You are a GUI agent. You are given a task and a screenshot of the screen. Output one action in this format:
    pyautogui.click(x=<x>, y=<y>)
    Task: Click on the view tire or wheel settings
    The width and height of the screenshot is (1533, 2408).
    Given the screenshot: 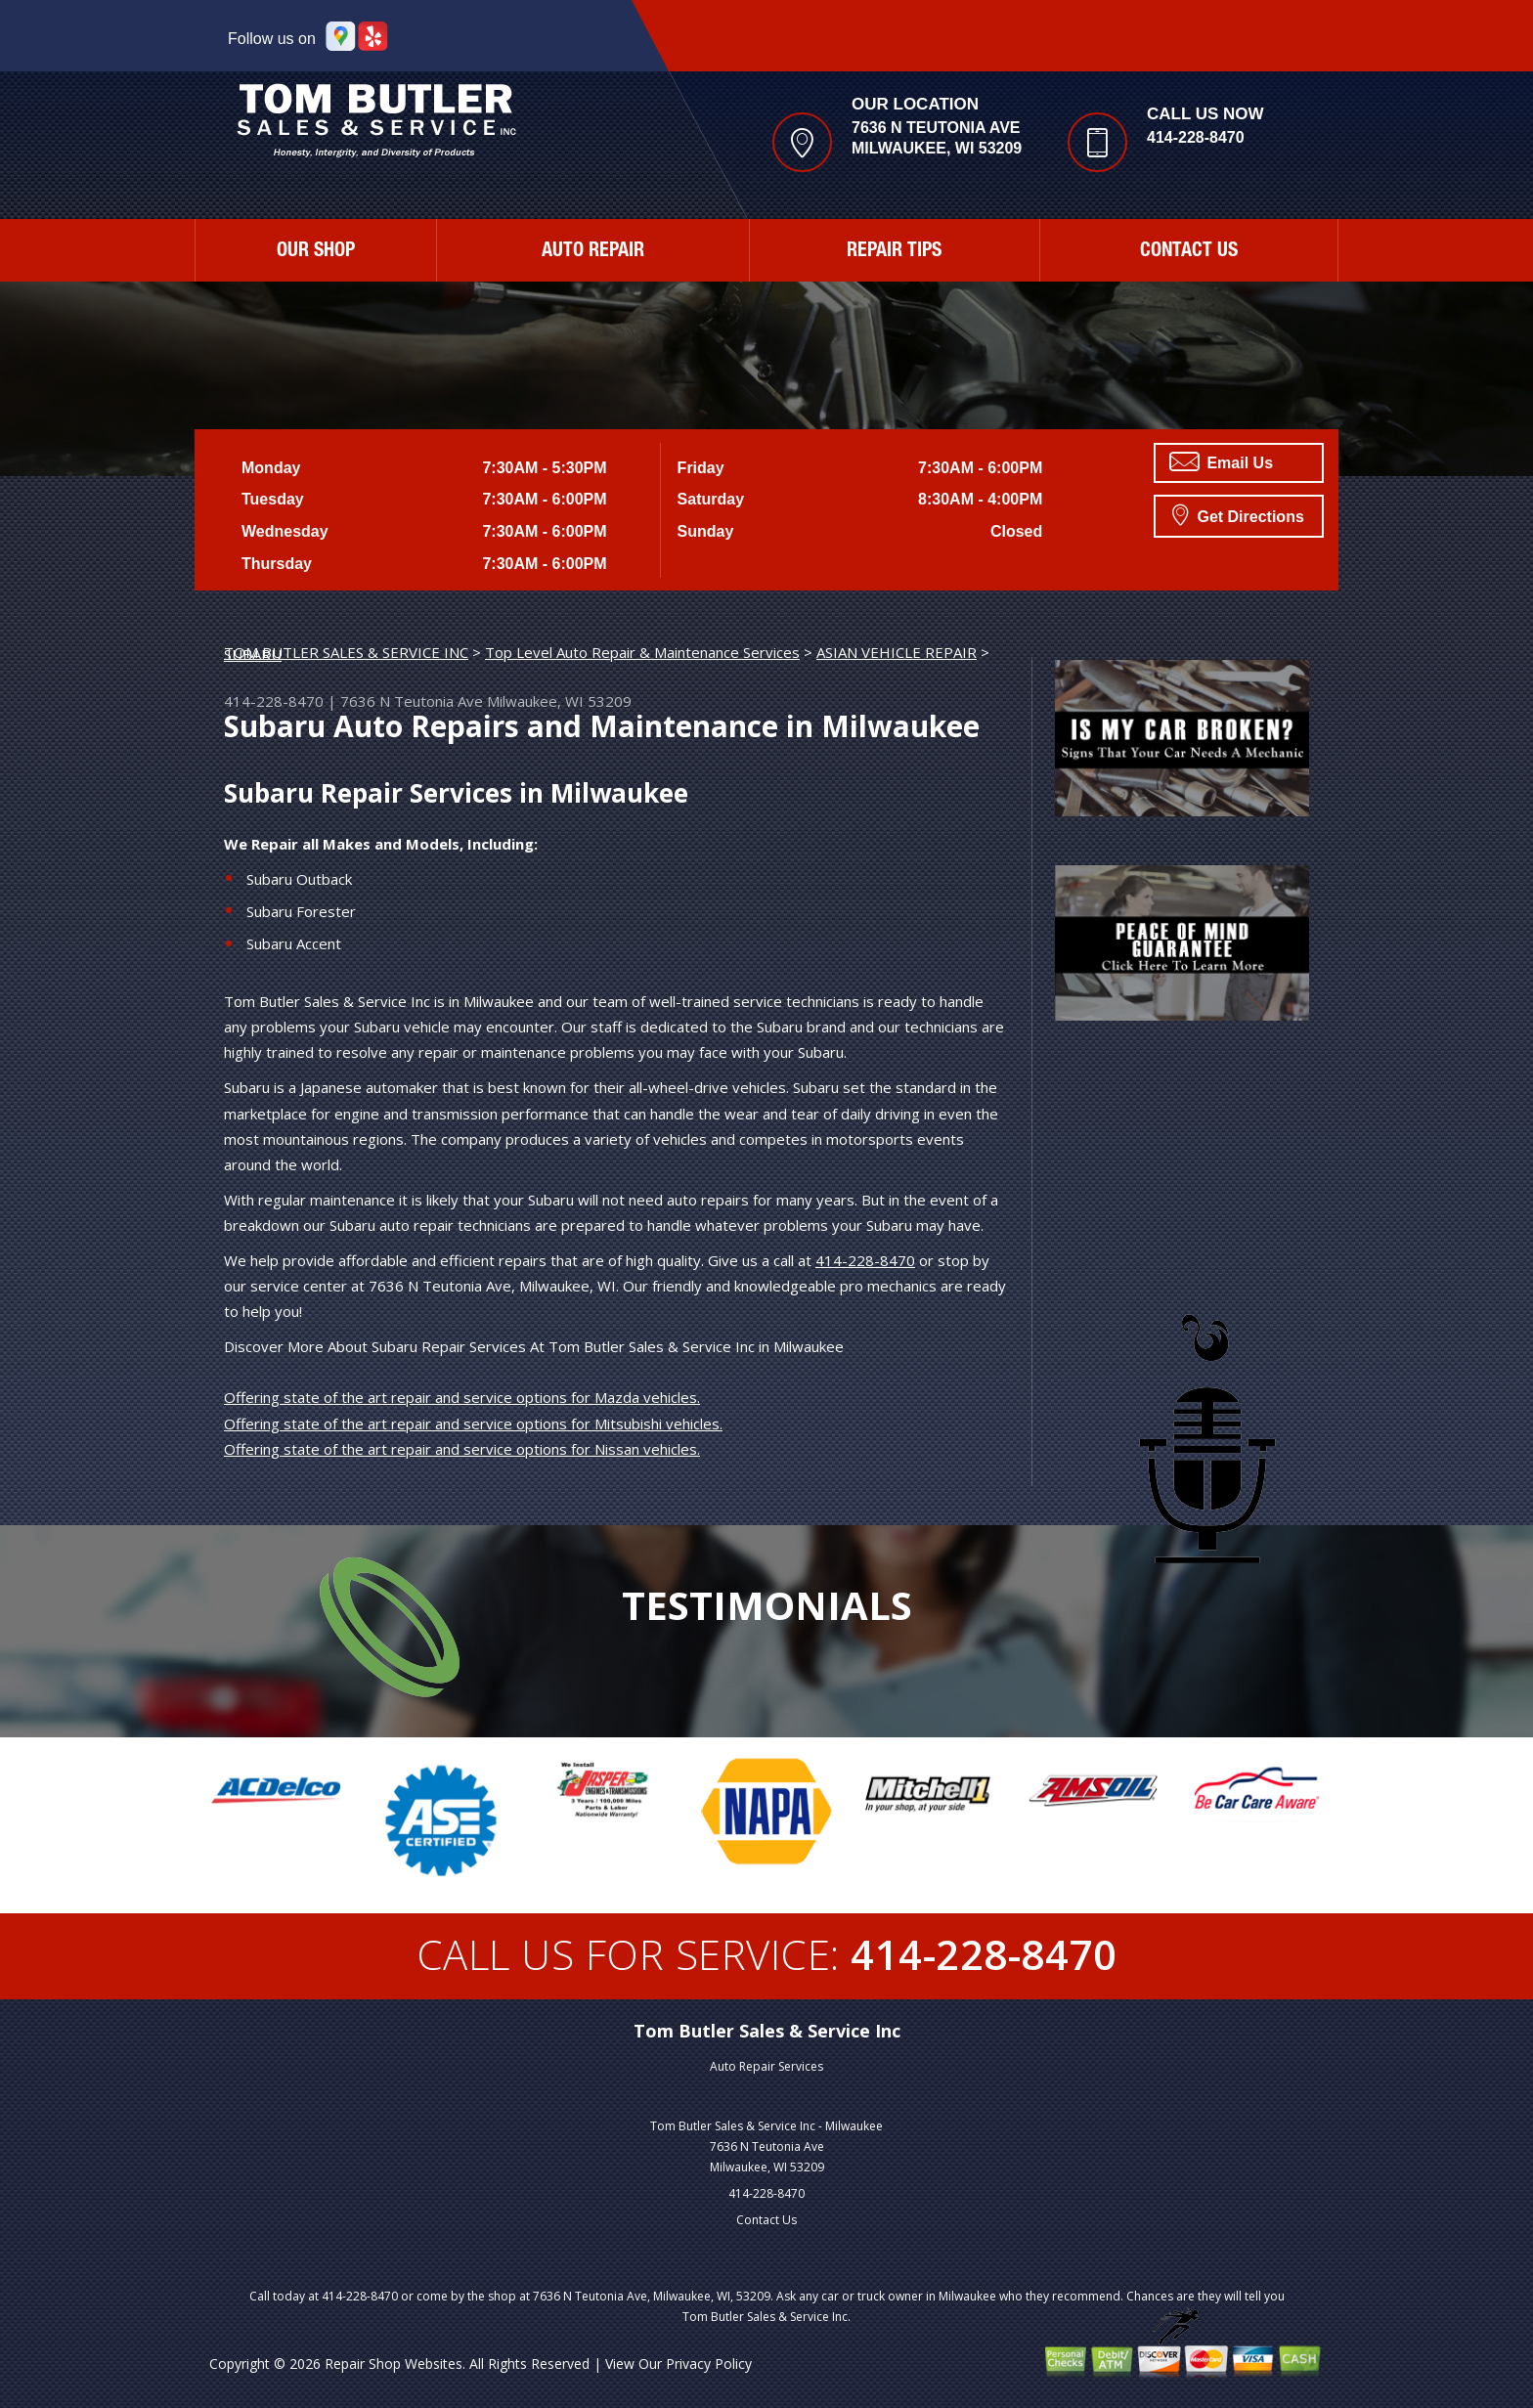 What is the action you would take?
    pyautogui.click(x=391, y=1628)
    